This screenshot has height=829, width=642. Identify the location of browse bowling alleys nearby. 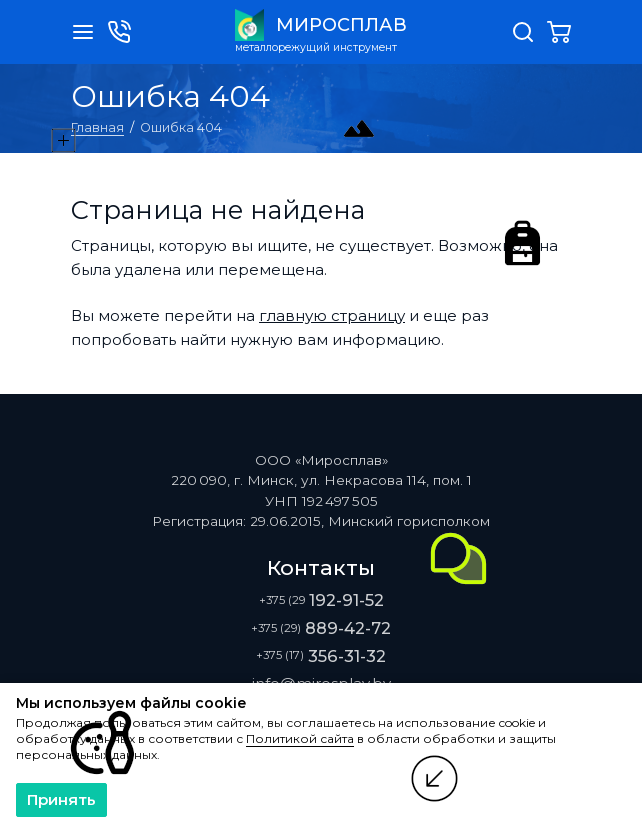
(102, 742).